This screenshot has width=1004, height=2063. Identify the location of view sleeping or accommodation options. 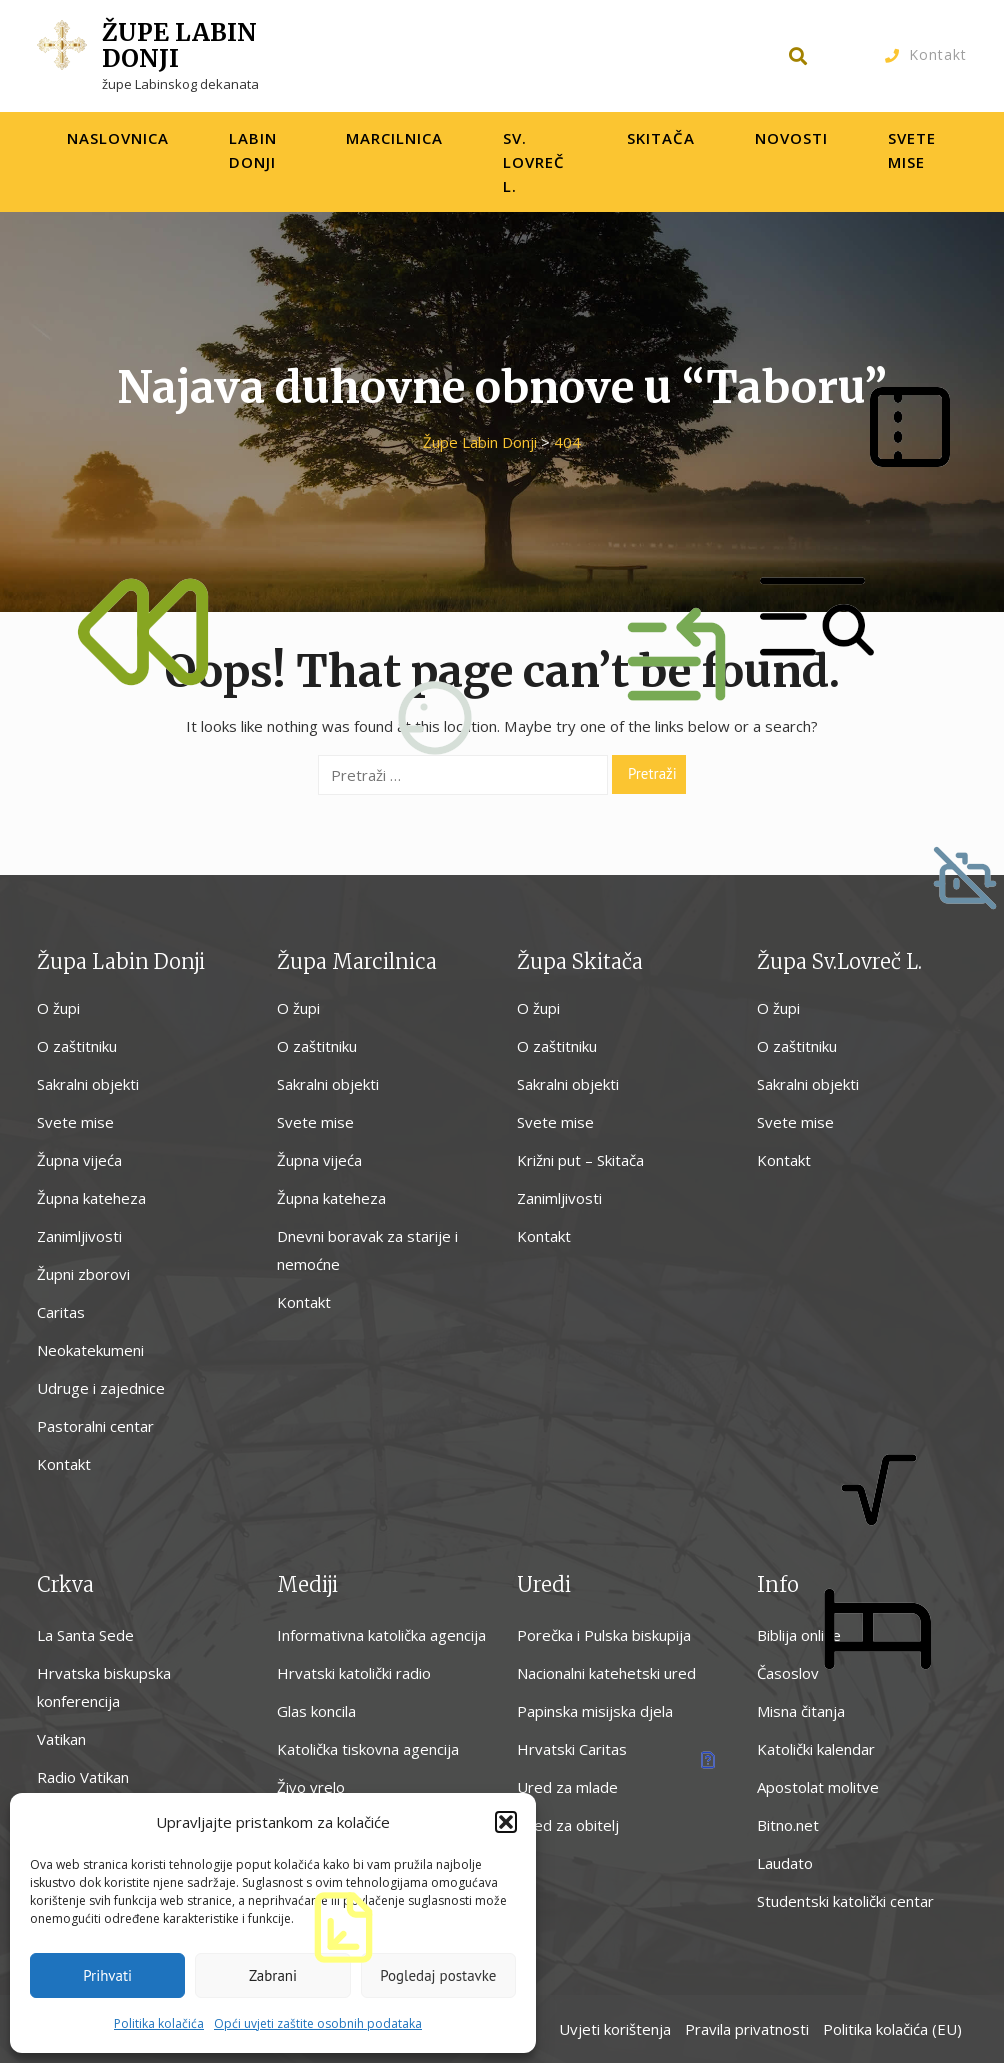
(875, 1629).